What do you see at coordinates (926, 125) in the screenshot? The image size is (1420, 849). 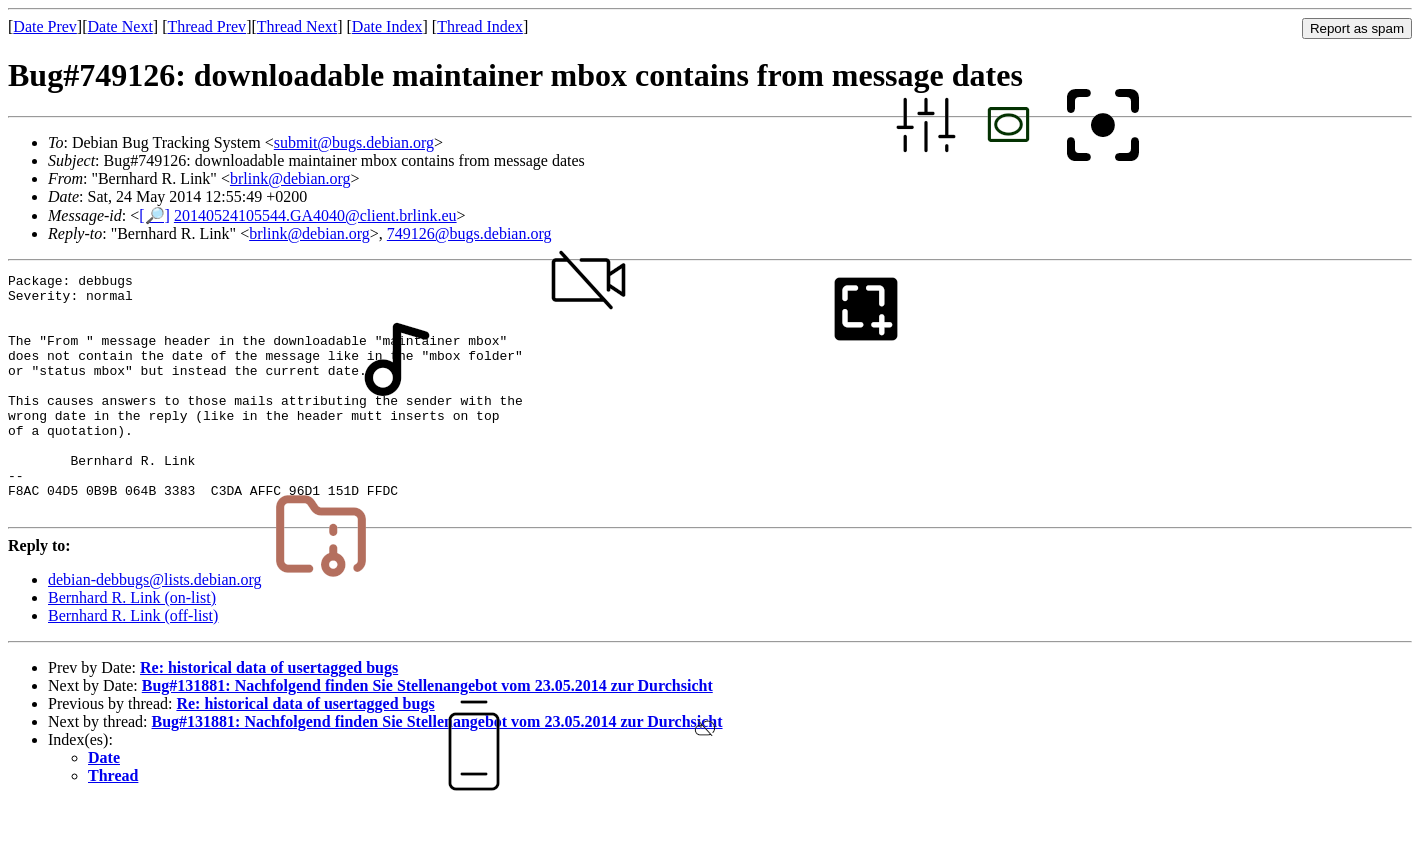 I see `adjust settings or preferences` at bounding box center [926, 125].